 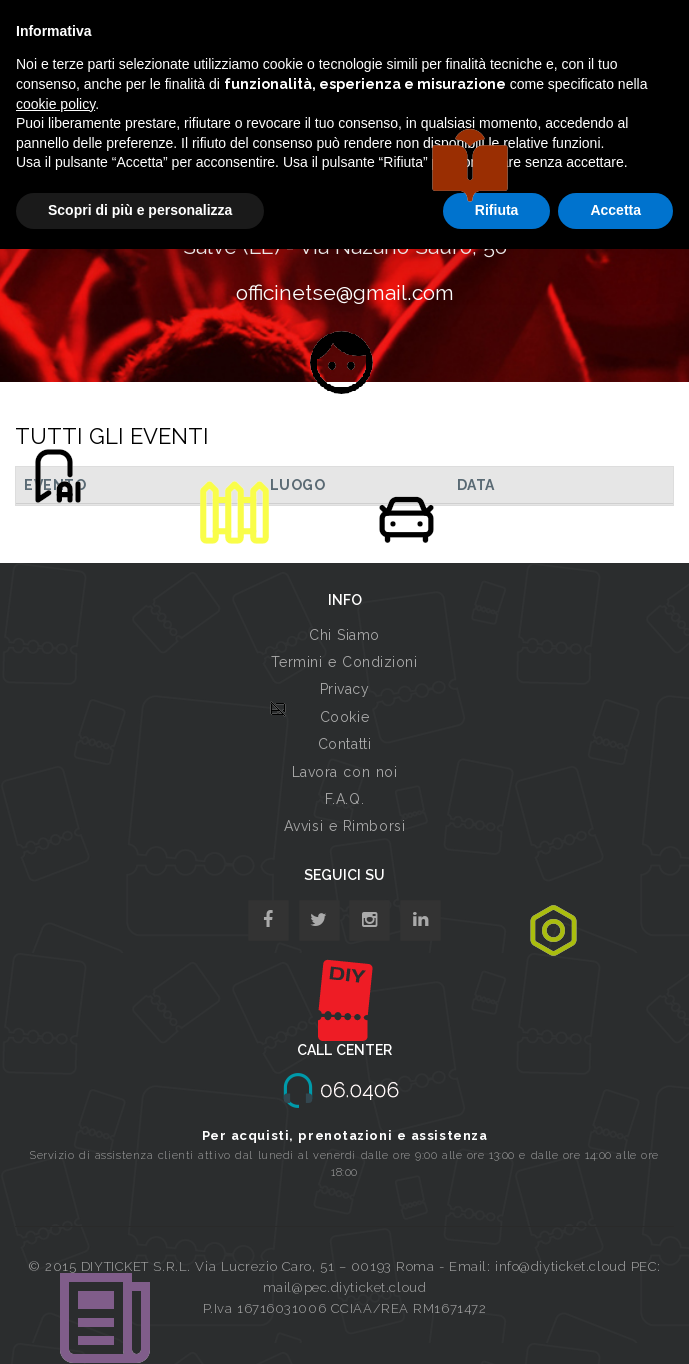 What do you see at coordinates (234, 512) in the screenshot?
I see `set boundary or privacy restrictions` at bounding box center [234, 512].